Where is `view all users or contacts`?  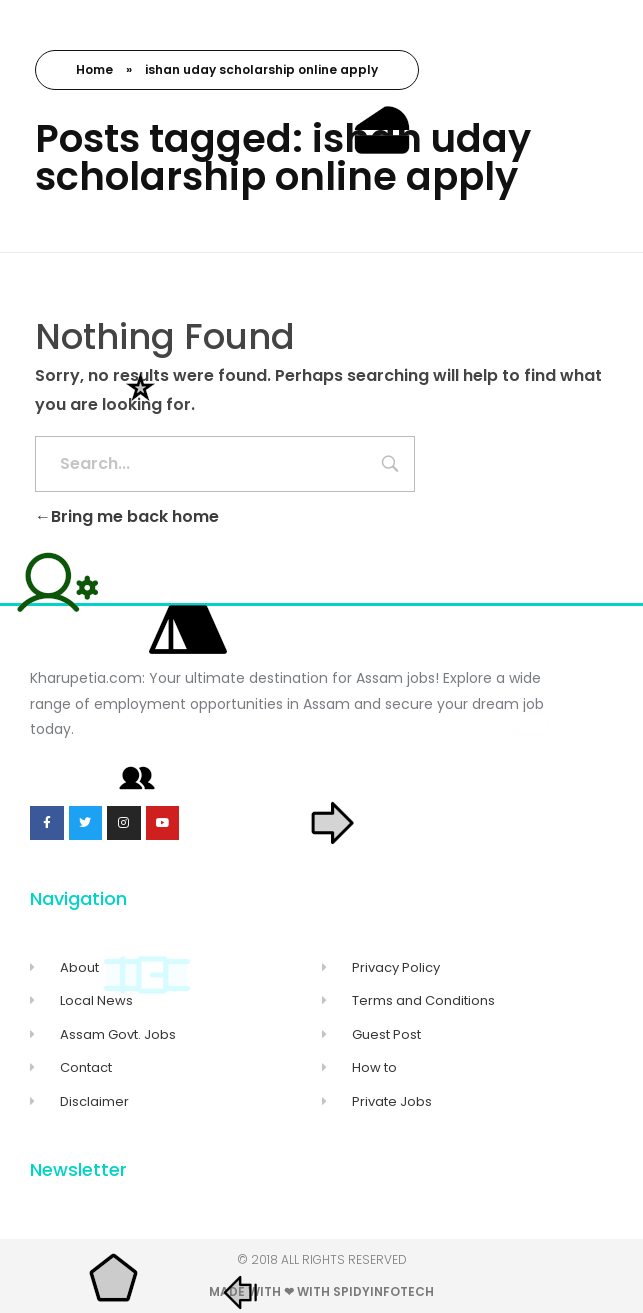
view all users or contacts is located at coordinates (137, 778).